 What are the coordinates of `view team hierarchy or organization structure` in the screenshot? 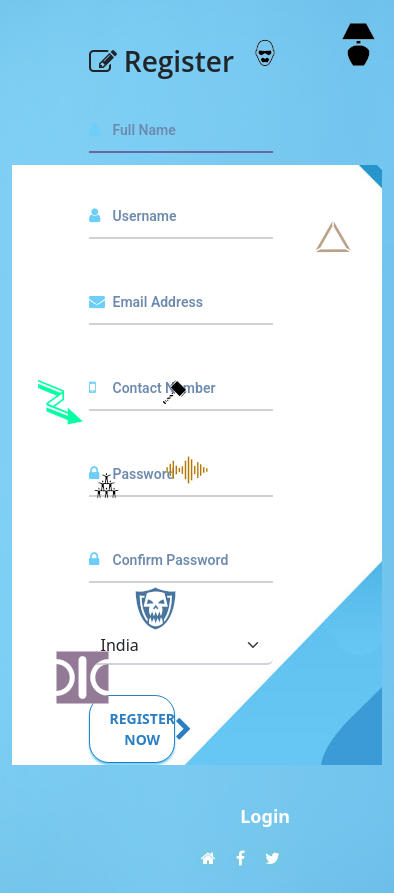 It's located at (106, 485).